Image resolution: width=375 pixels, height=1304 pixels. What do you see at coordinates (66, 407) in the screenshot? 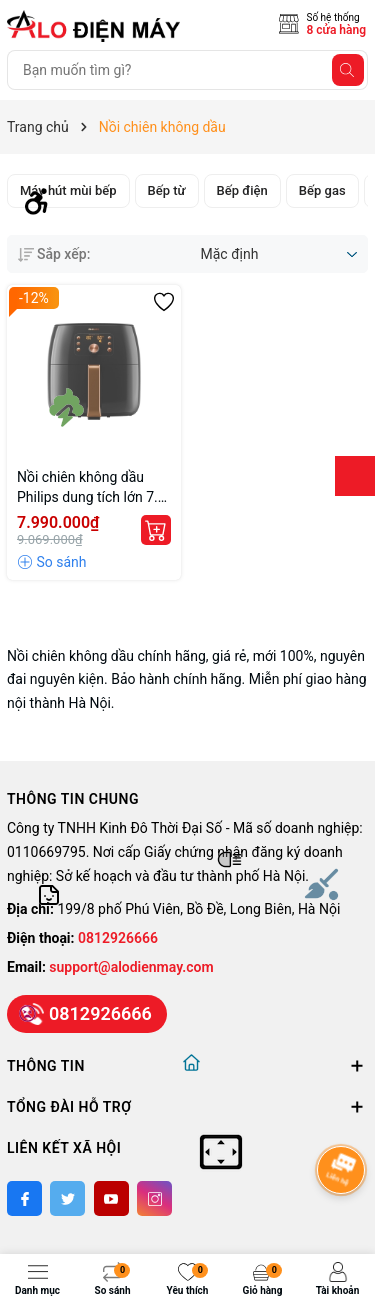
I see `indicates something went wrong or an error occurred` at bounding box center [66, 407].